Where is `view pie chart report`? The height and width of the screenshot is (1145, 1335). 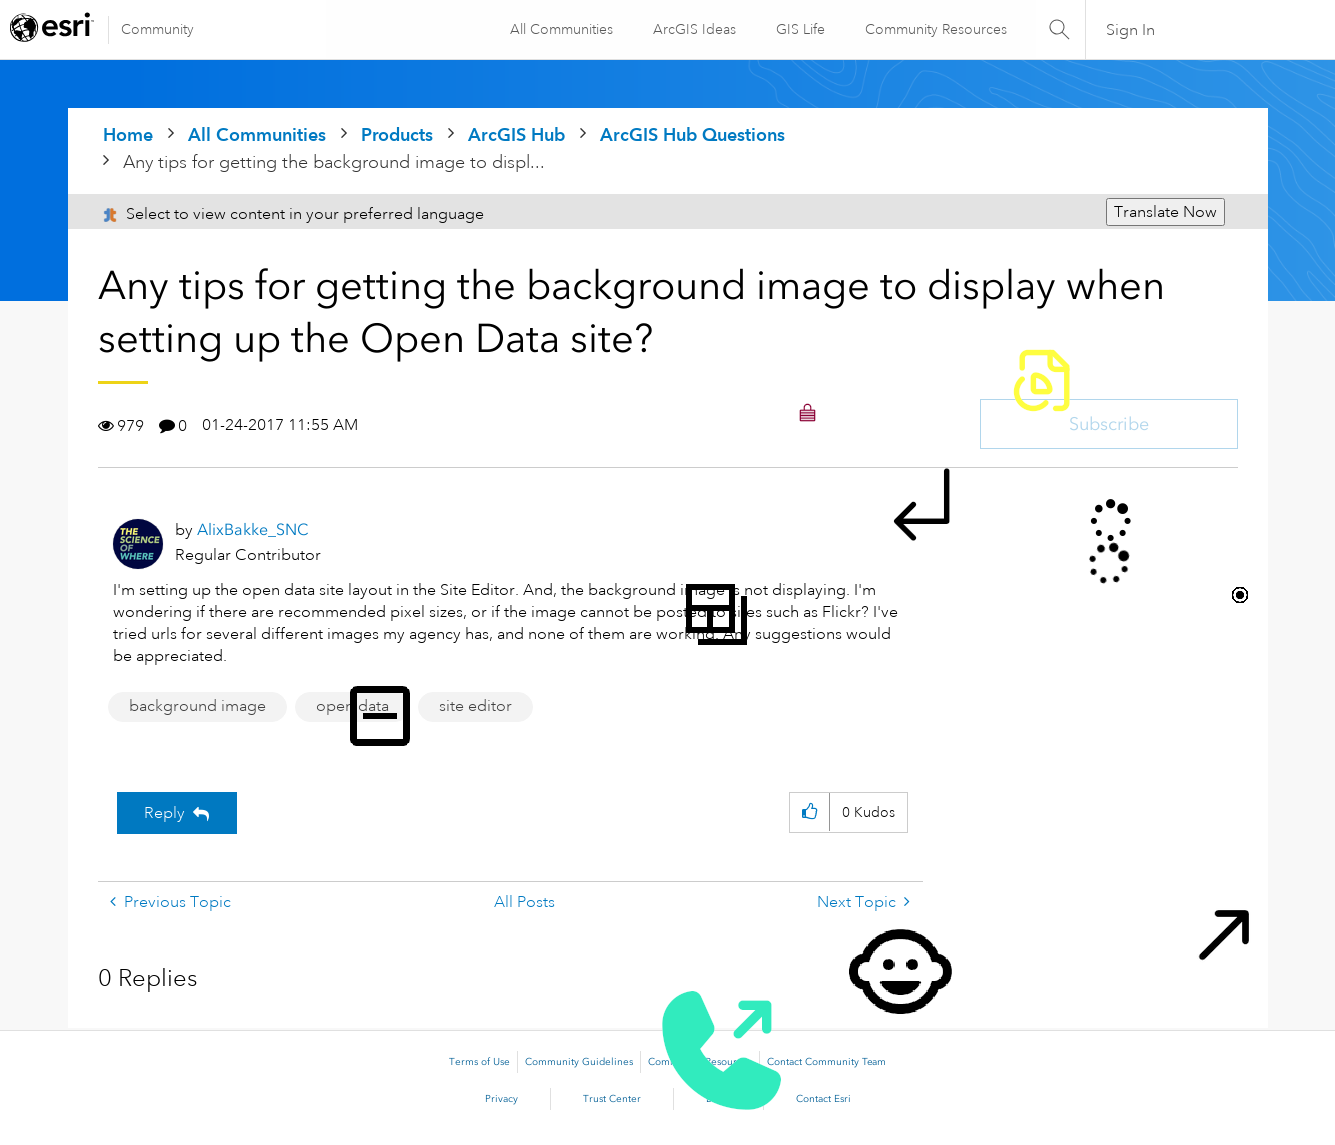
view pie chart report is located at coordinates (1044, 380).